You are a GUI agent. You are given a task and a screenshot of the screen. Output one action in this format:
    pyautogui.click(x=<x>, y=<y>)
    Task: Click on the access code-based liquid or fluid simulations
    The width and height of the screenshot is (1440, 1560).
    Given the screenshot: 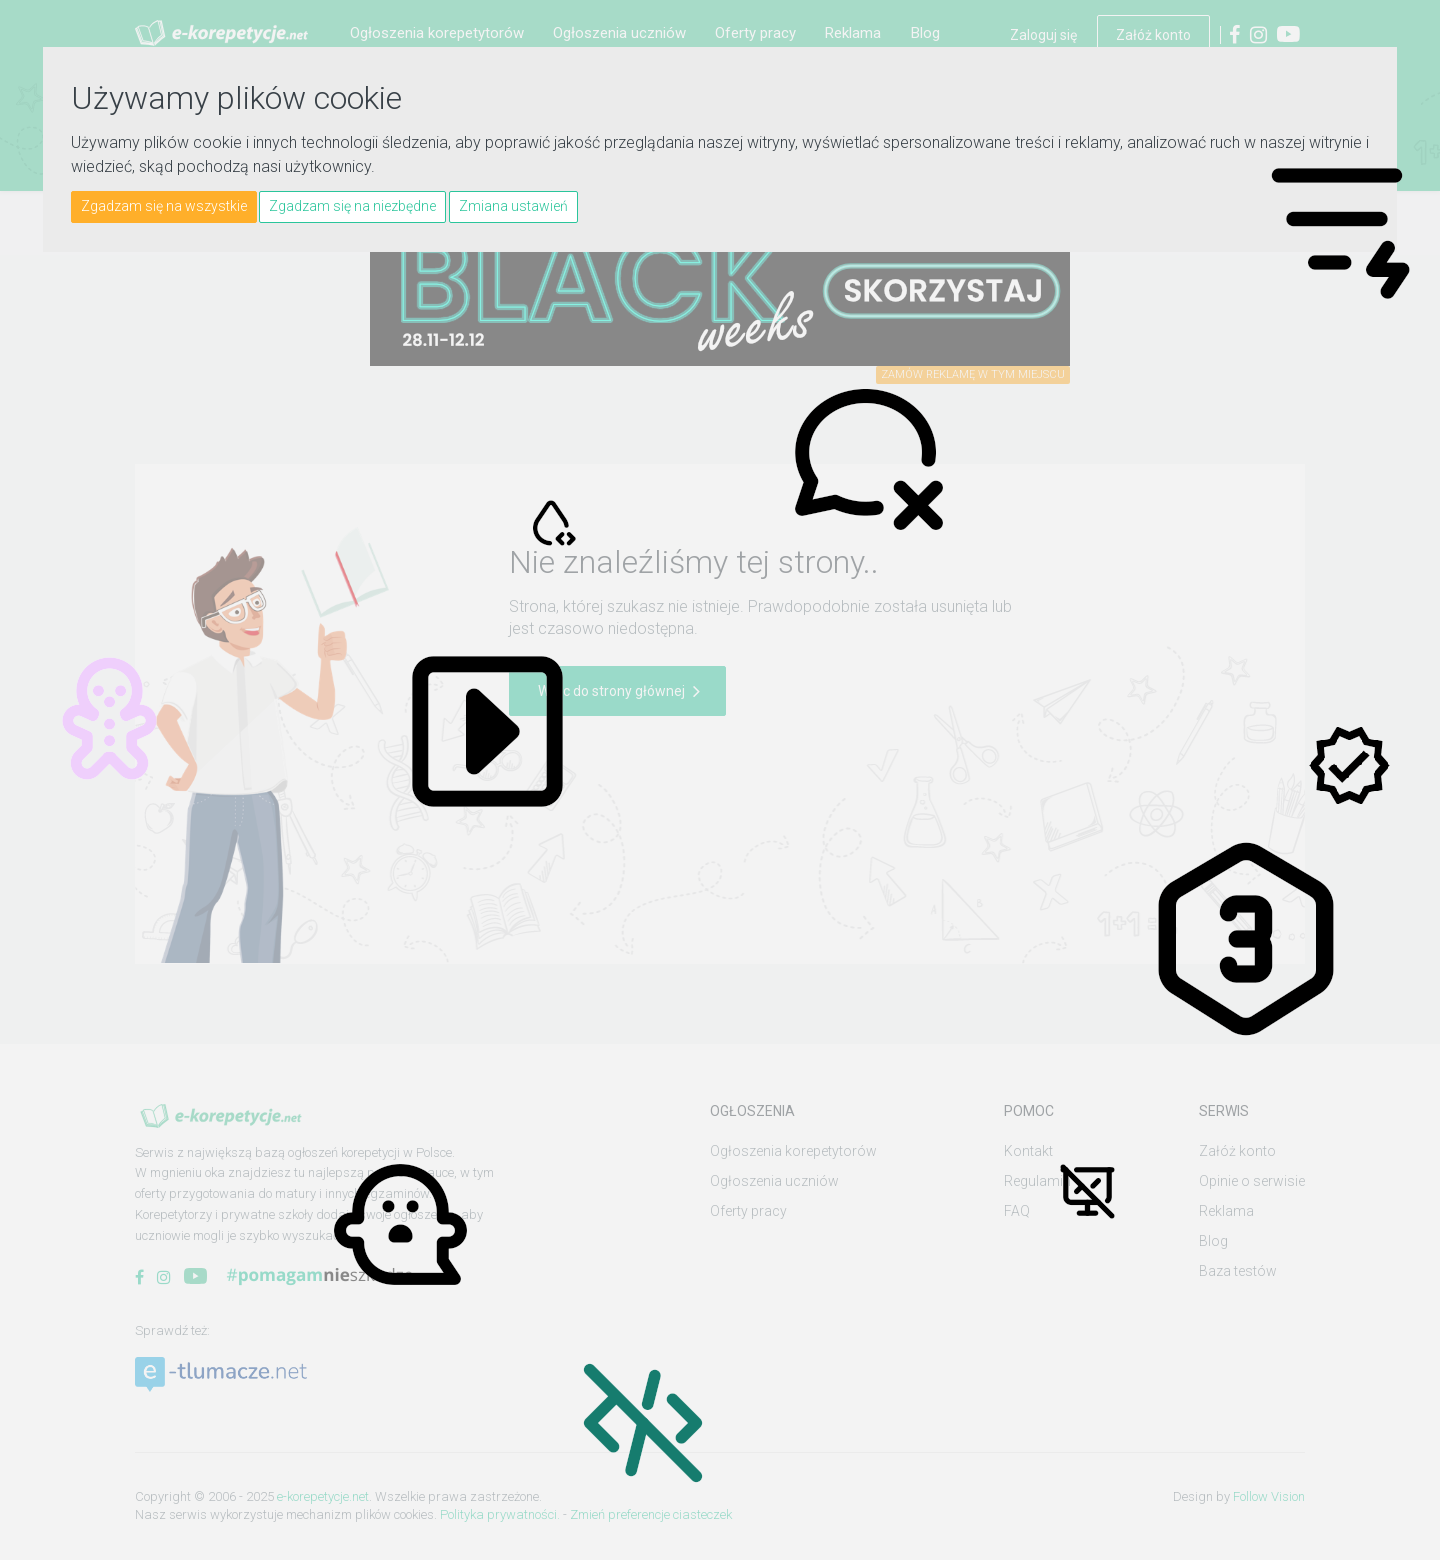 What is the action you would take?
    pyautogui.click(x=551, y=523)
    